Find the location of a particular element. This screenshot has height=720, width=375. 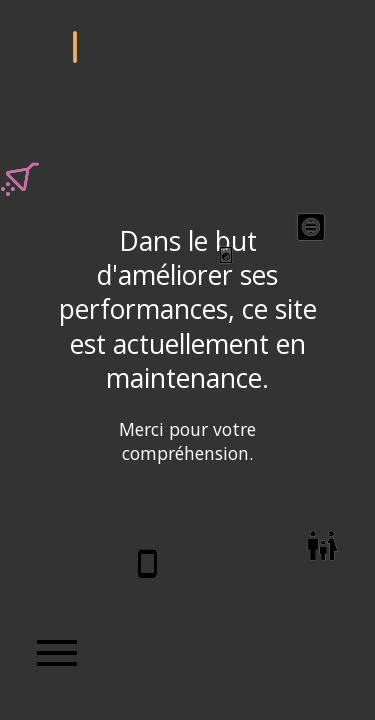

view on mobile device is located at coordinates (147, 563).